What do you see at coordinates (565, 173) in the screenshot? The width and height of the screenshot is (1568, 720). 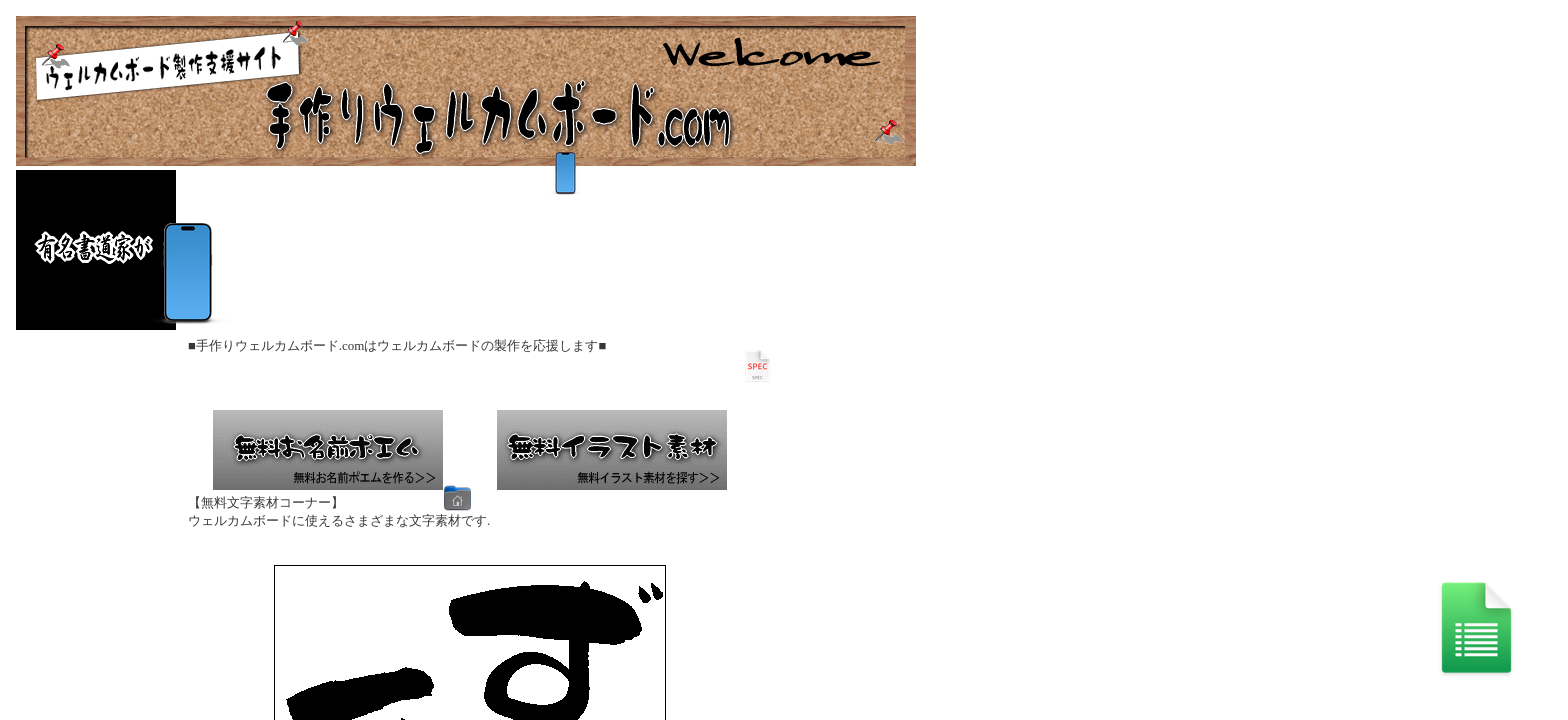 I see `iPhone 14 device icon` at bounding box center [565, 173].